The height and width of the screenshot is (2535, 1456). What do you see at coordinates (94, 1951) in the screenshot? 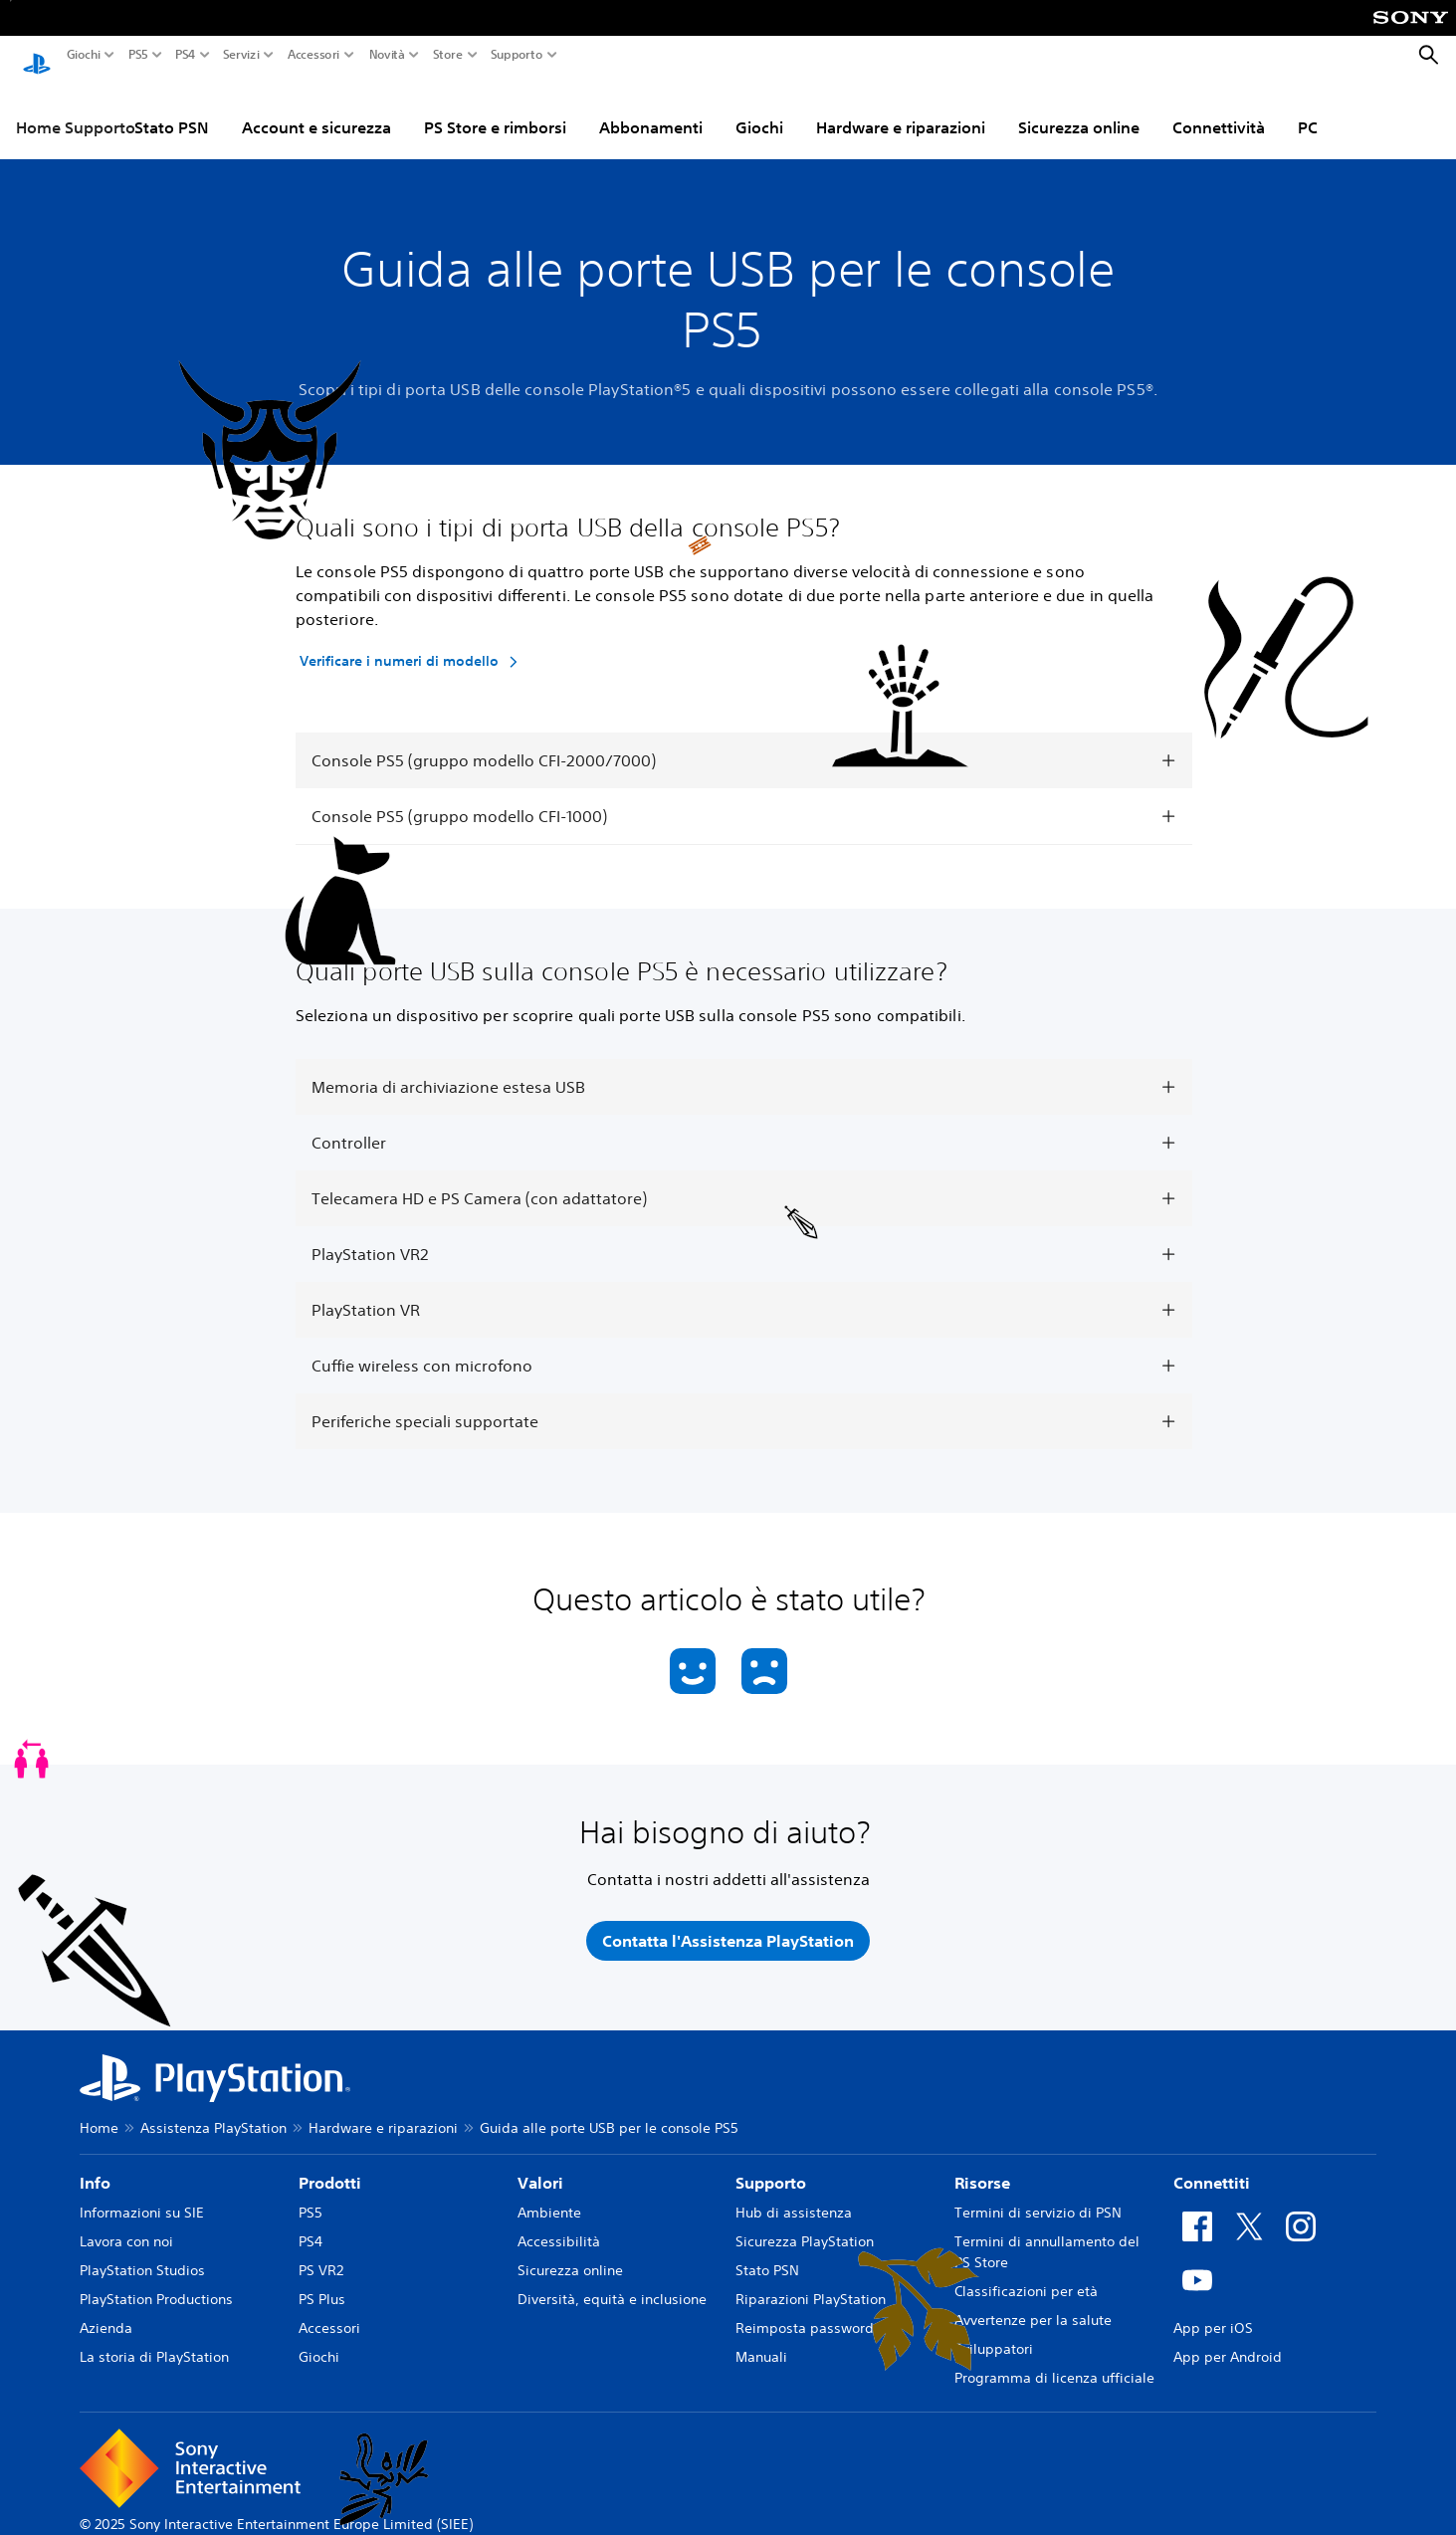
I see `equip a dagger or short blade weapon` at bounding box center [94, 1951].